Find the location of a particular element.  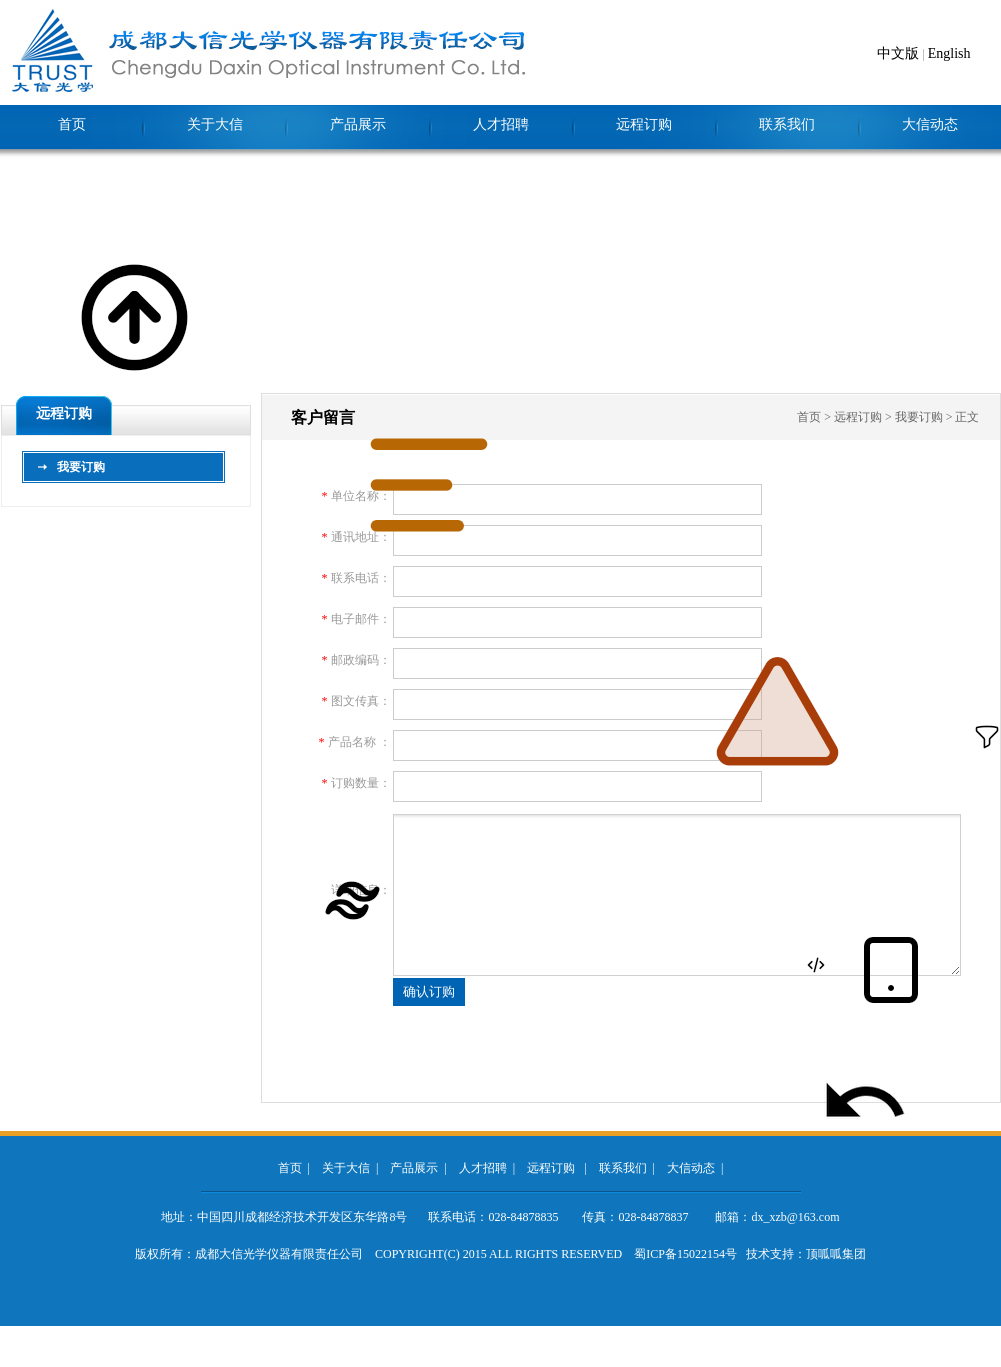

align text to the start of the line is located at coordinates (429, 485).